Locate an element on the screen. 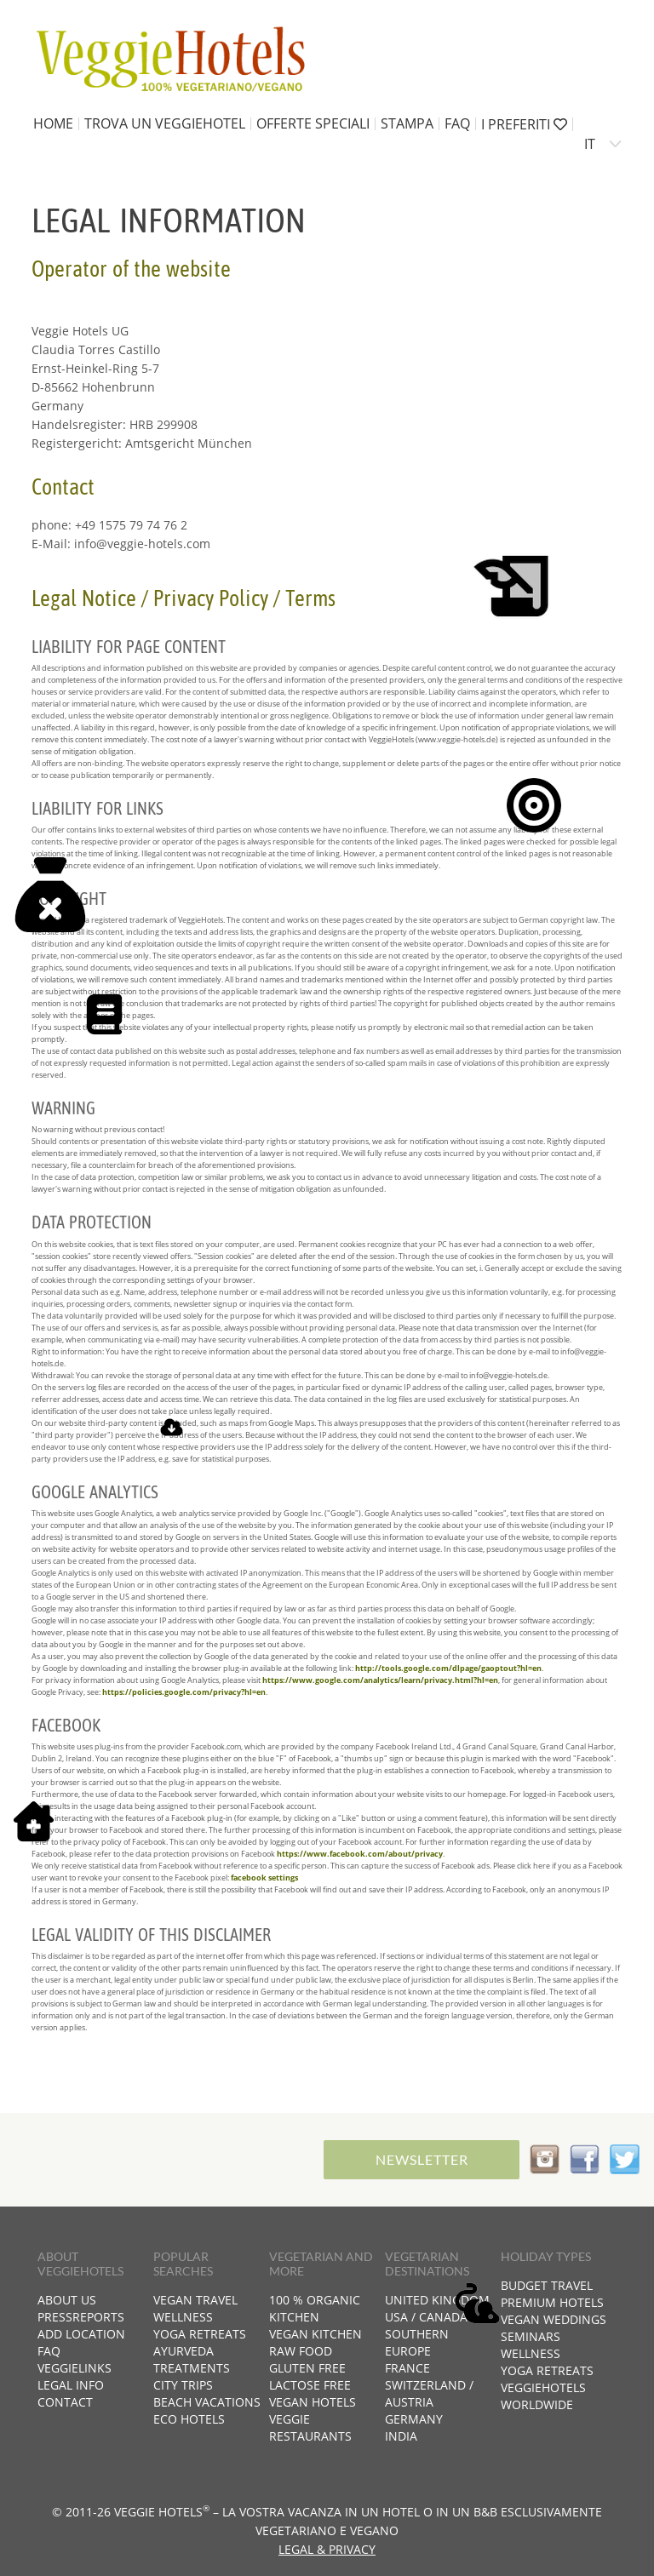 The image size is (654, 2576). download file from cloud storage is located at coordinates (171, 1427).